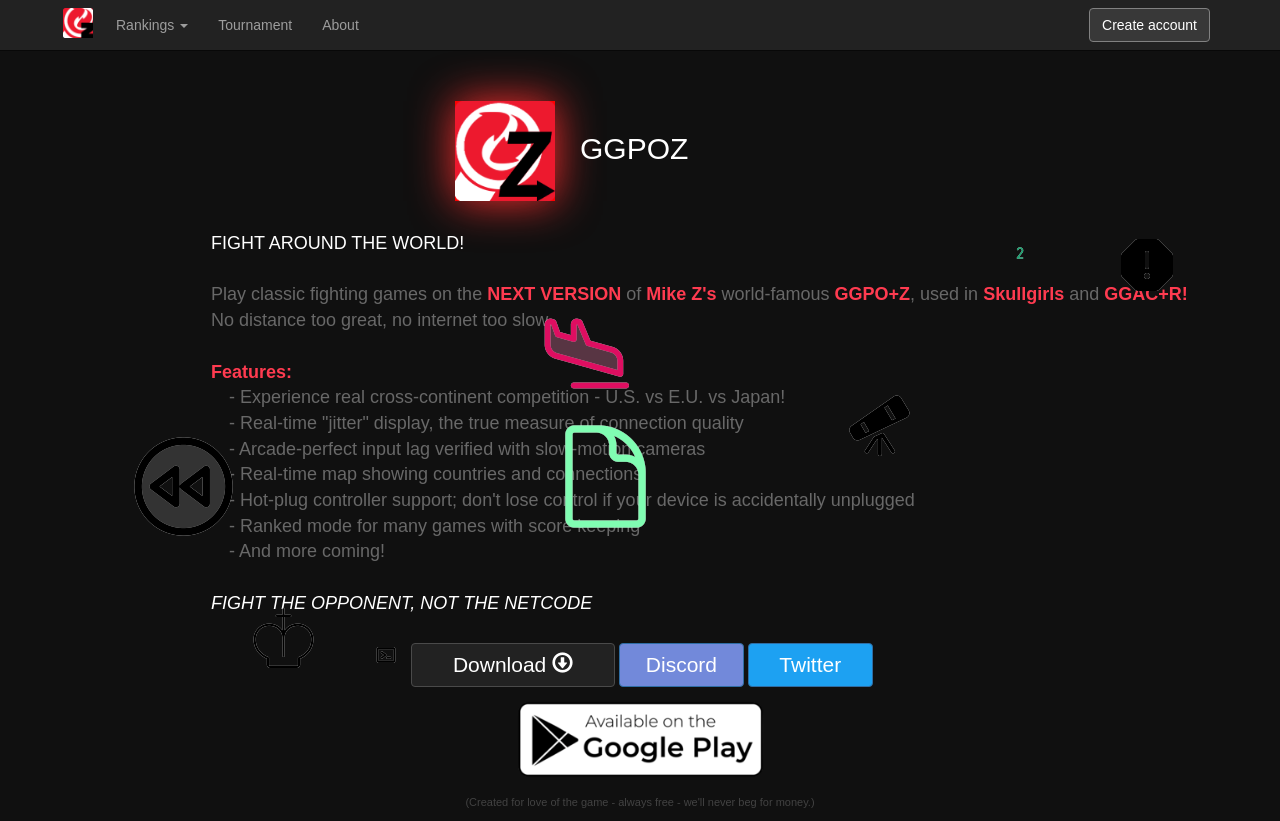 This screenshot has height=821, width=1280. What do you see at coordinates (183, 486) in the screenshot?
I see `rewind or skip backward in media playback` at bounding box center [183, 486].